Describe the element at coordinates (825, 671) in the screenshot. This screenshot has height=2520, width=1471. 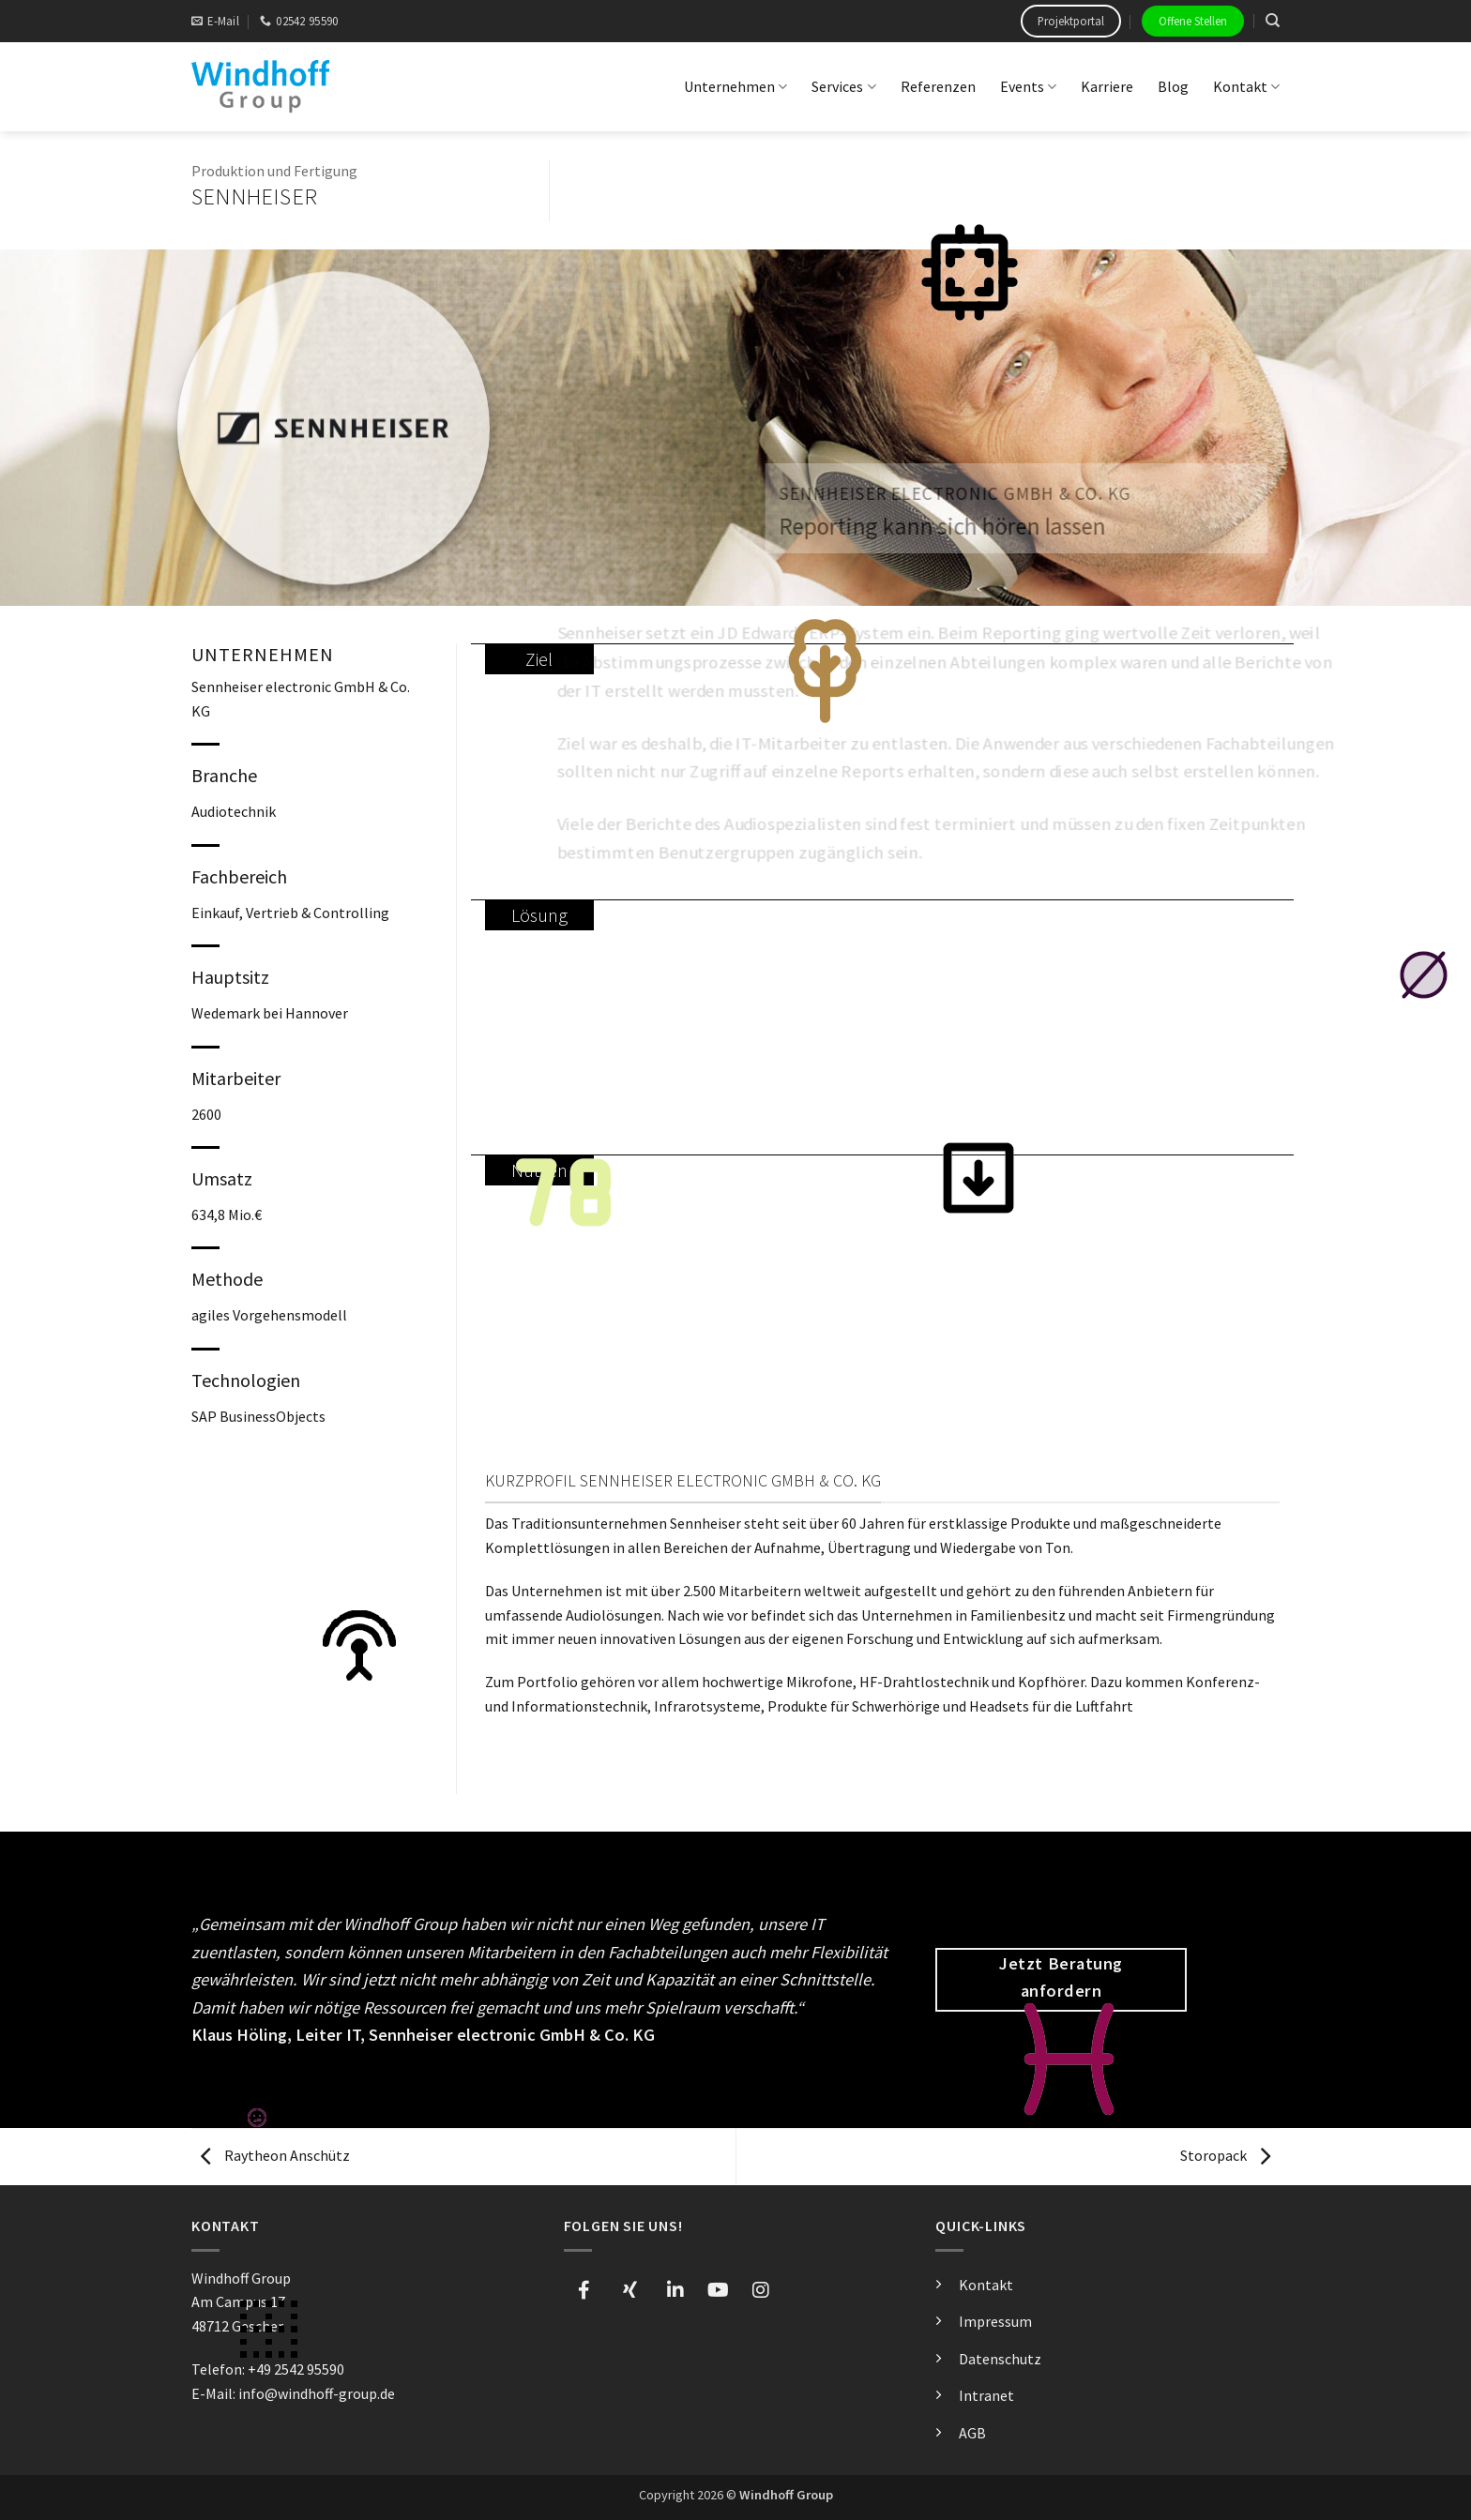
I see `view parks or nature areas nearby` at that location.